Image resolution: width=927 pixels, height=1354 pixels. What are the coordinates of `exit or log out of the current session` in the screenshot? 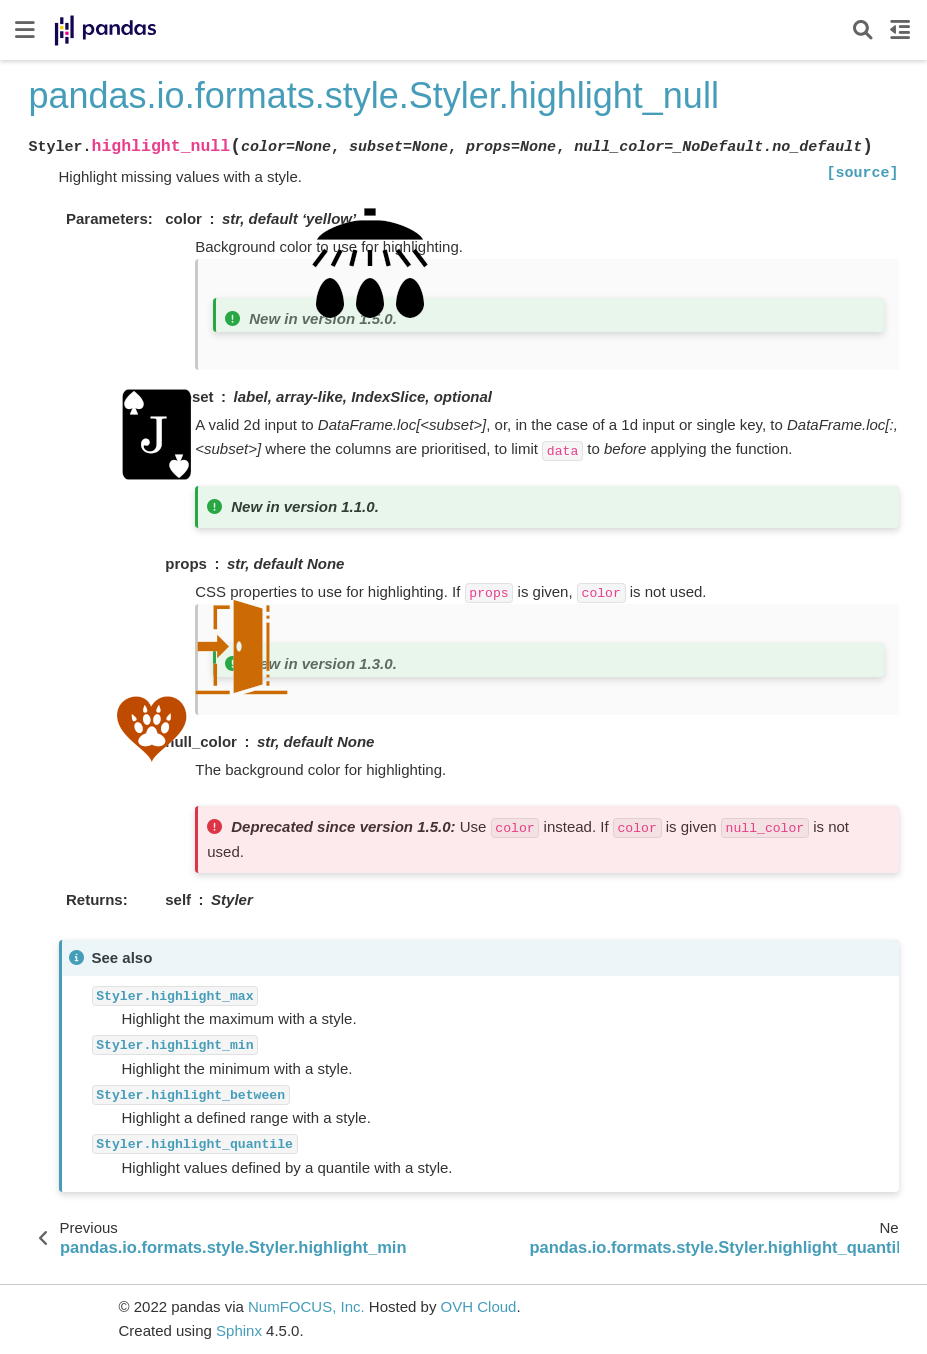 It's located at (241, 646).